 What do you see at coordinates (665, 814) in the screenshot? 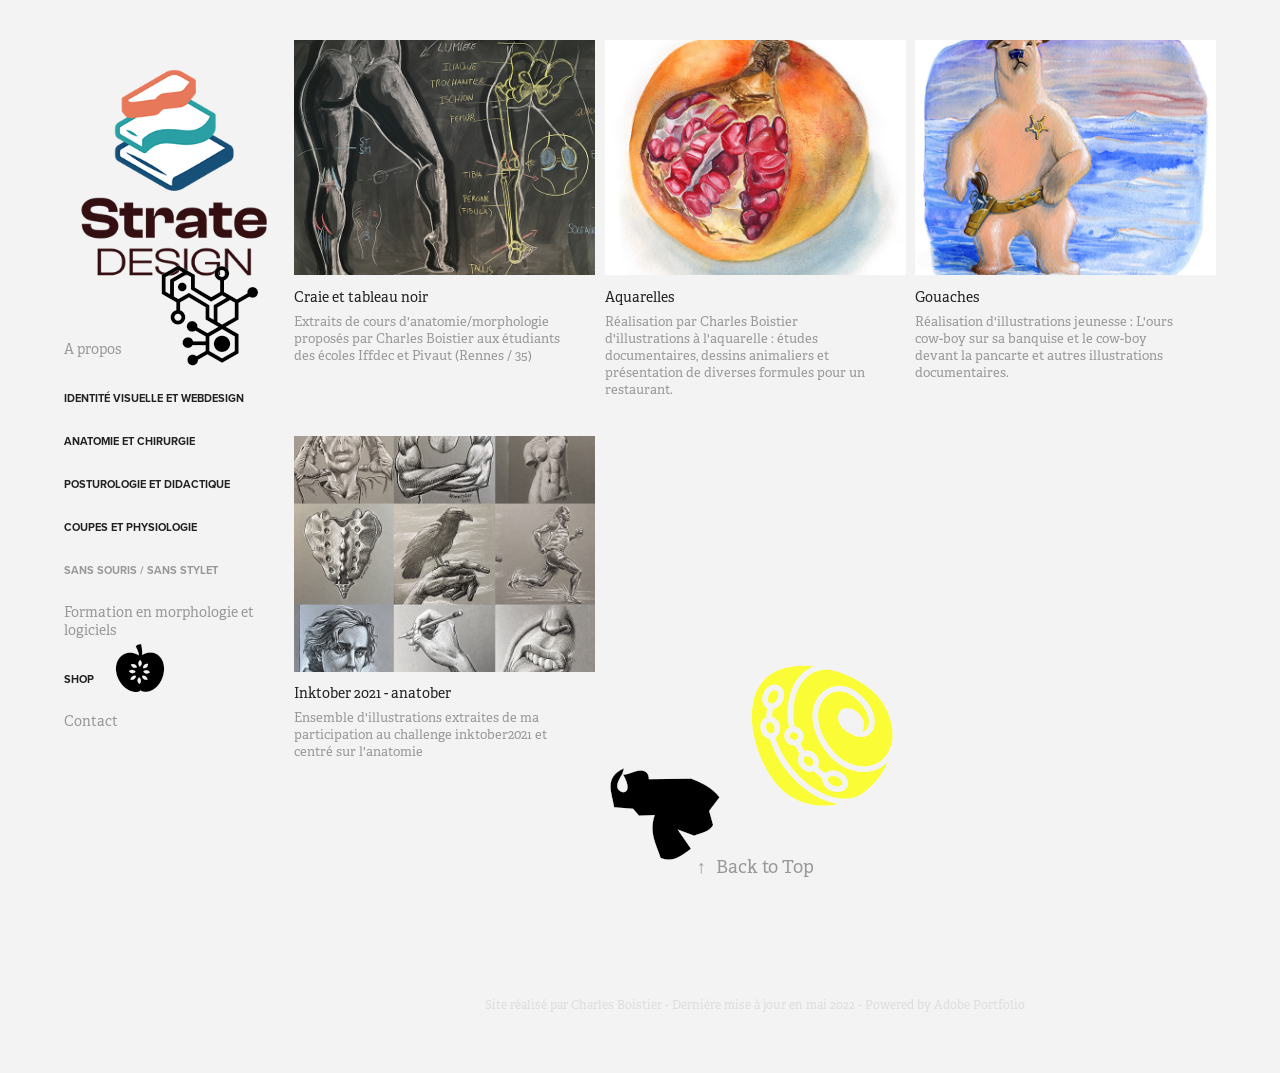
I see `select venezuela as your country or region` at bounding box center [665, 814].